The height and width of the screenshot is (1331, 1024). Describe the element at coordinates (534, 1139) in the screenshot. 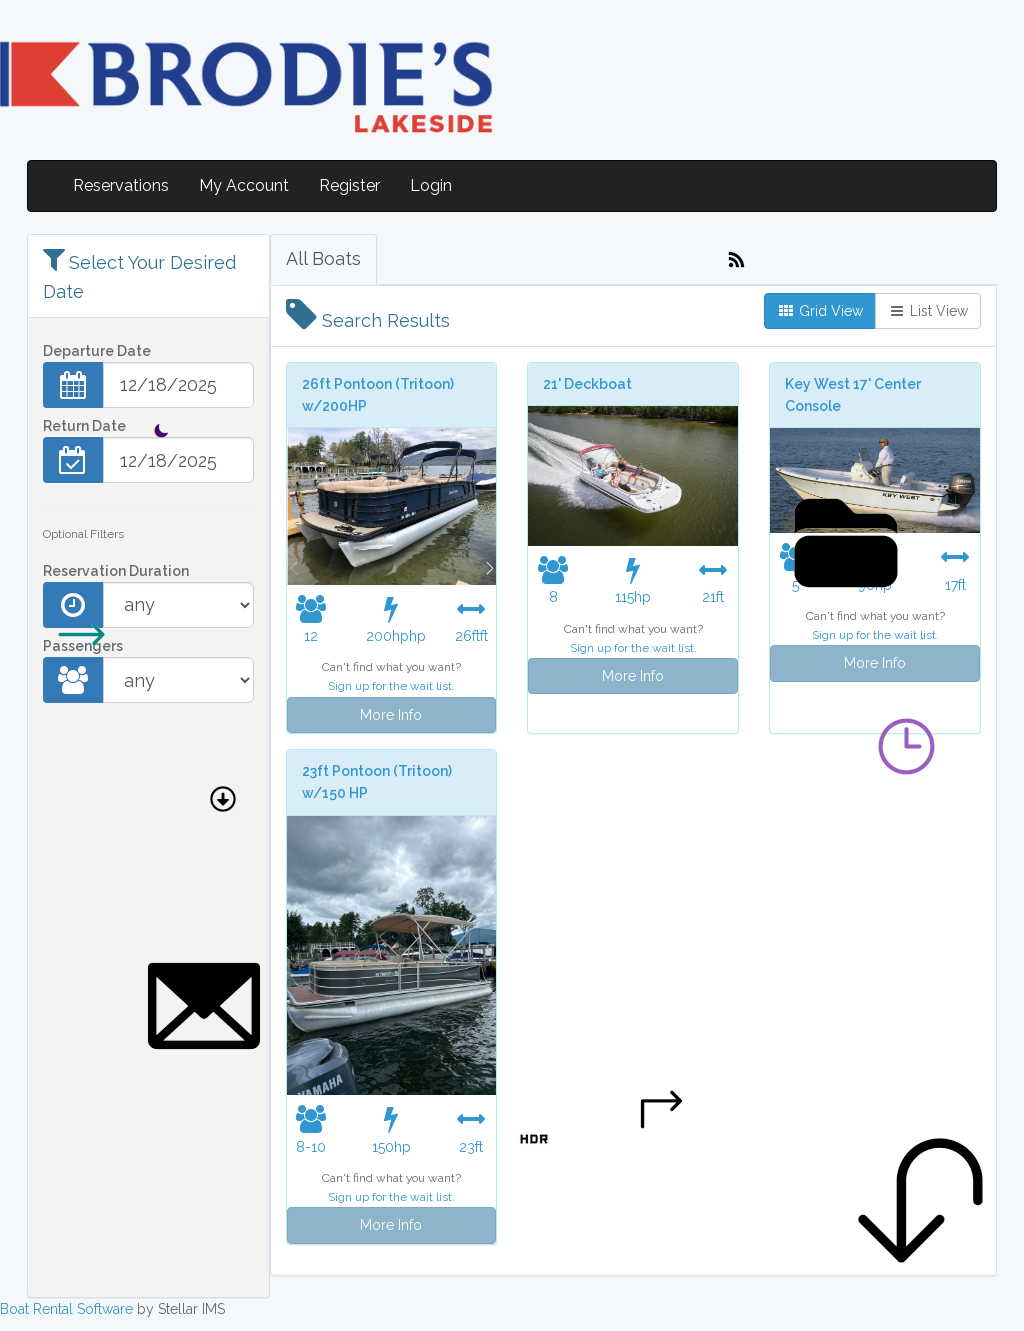

I see `enable HDR mode for photos` at that location.